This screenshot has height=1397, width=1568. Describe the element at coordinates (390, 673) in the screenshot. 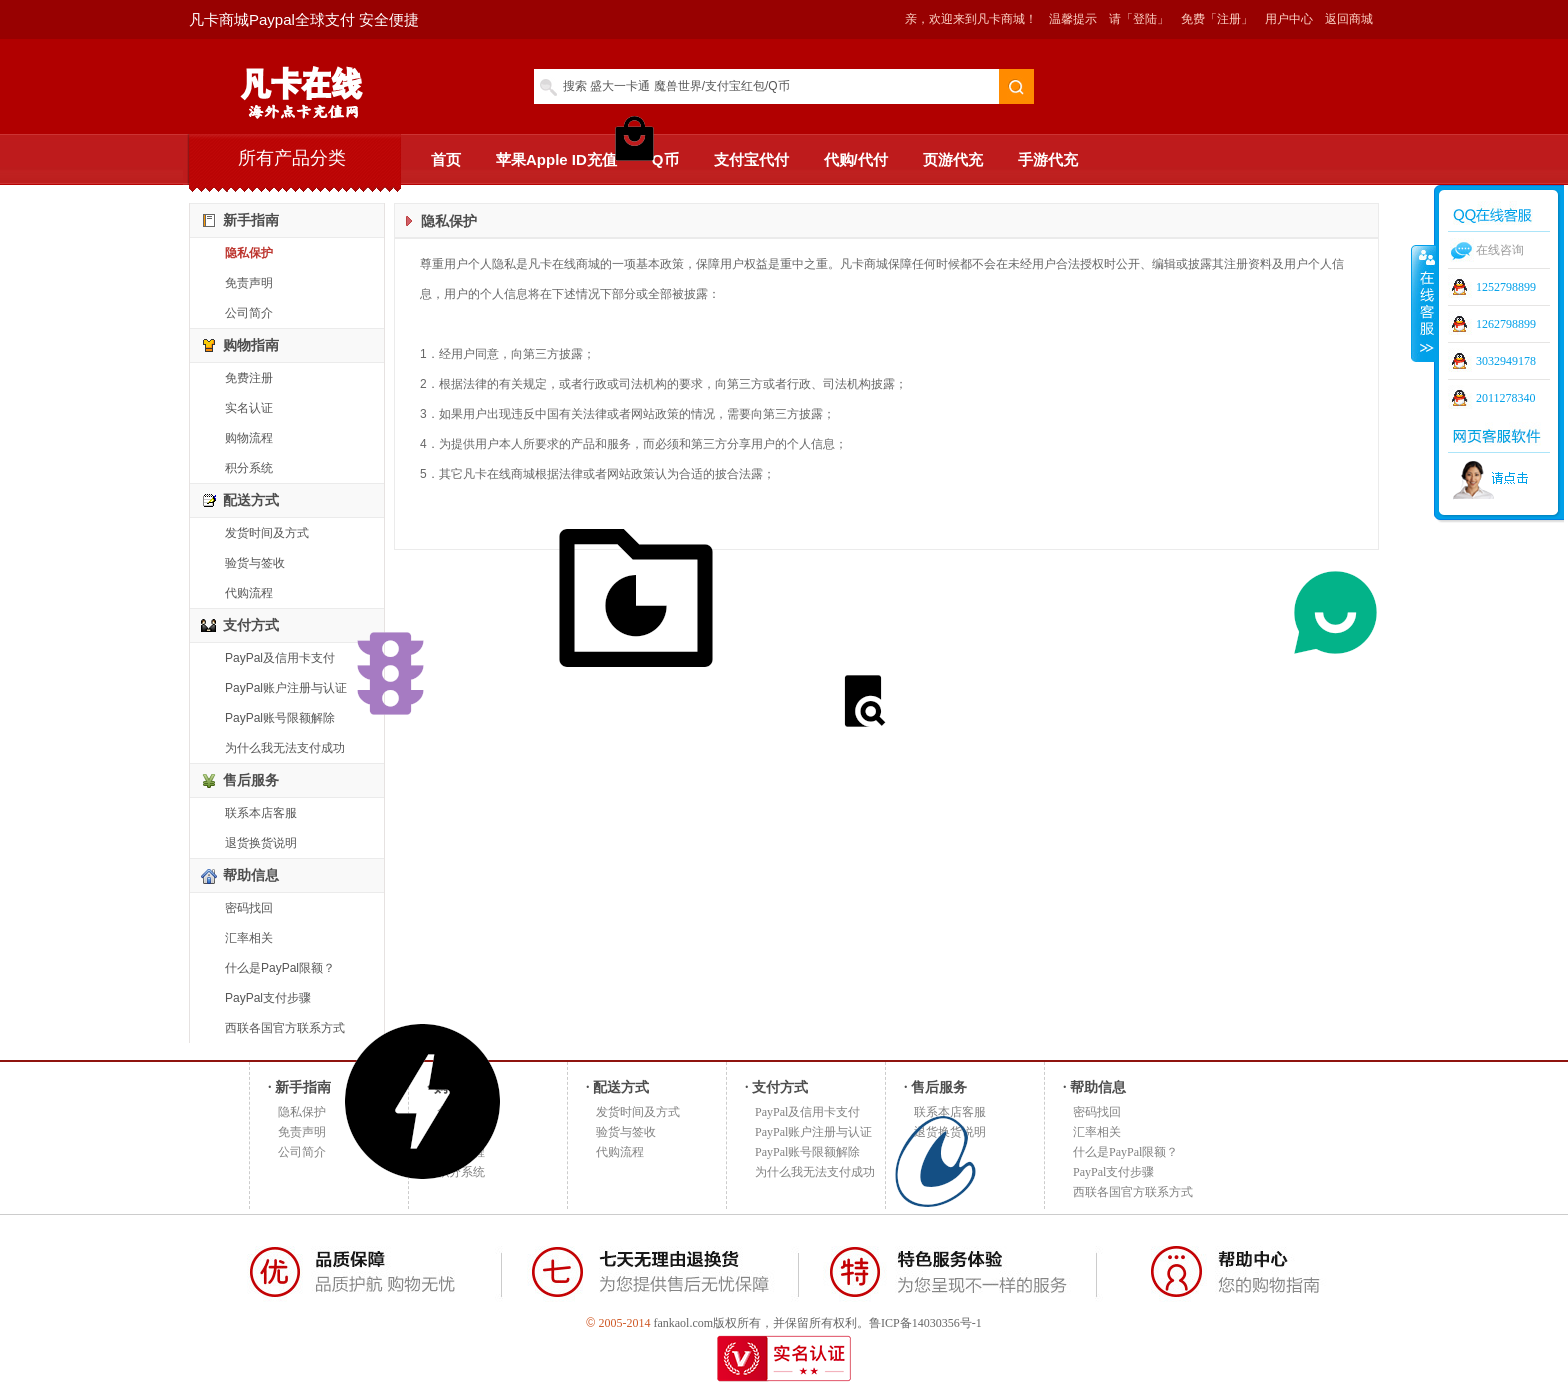

I see `view traffic conditions` at that location.